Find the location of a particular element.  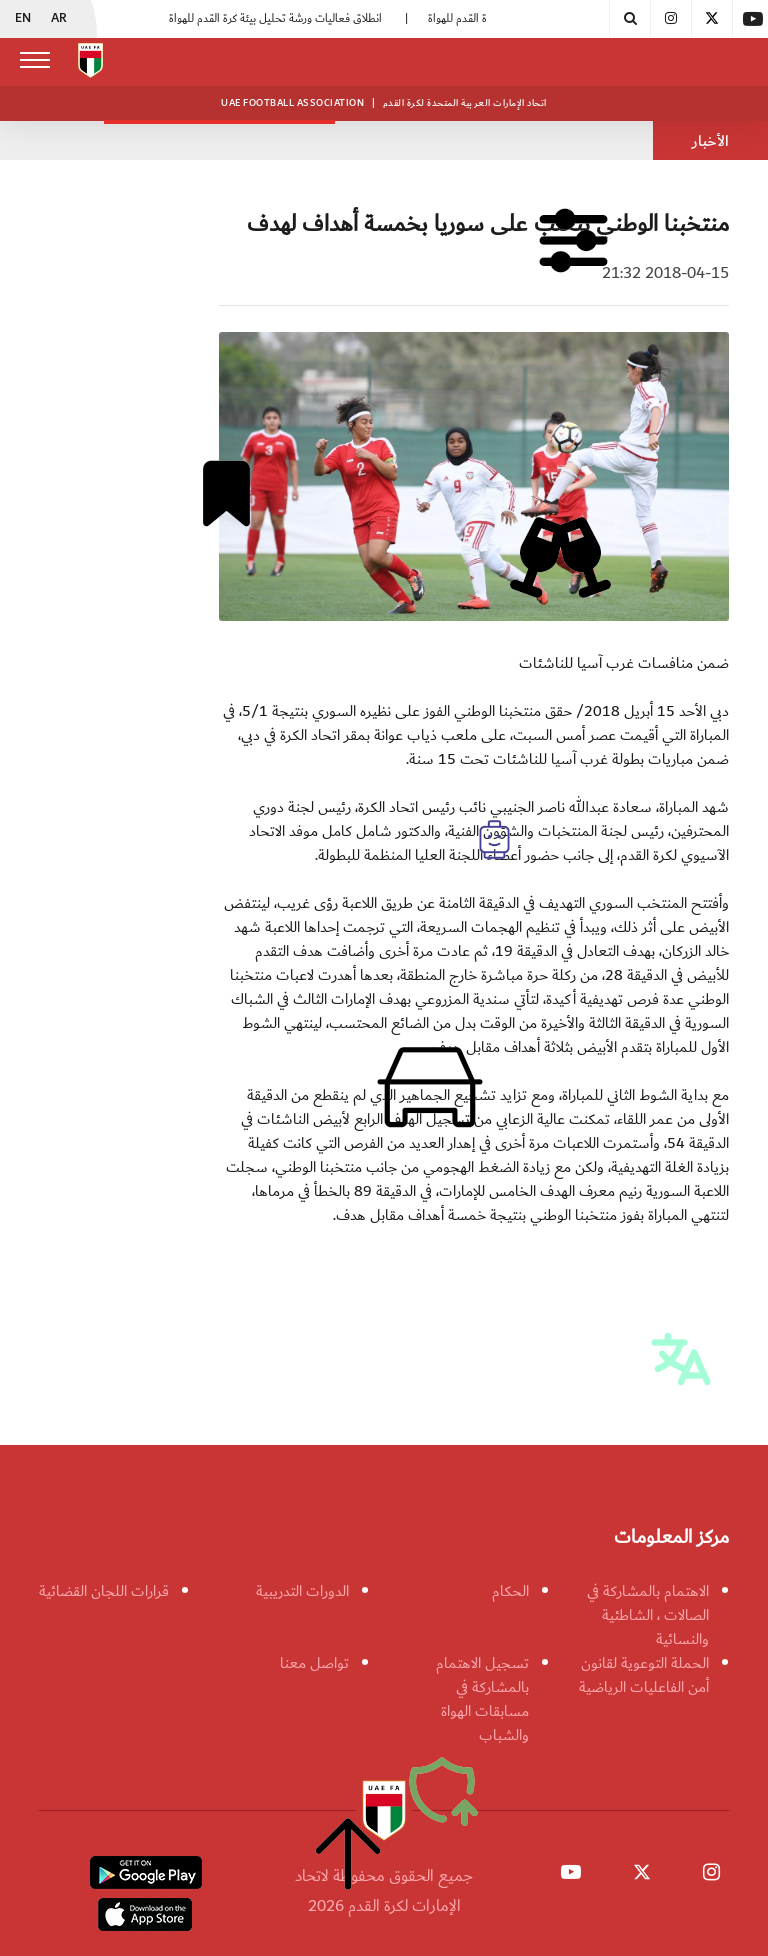

change language settings is located at coordinates (681, 1359).